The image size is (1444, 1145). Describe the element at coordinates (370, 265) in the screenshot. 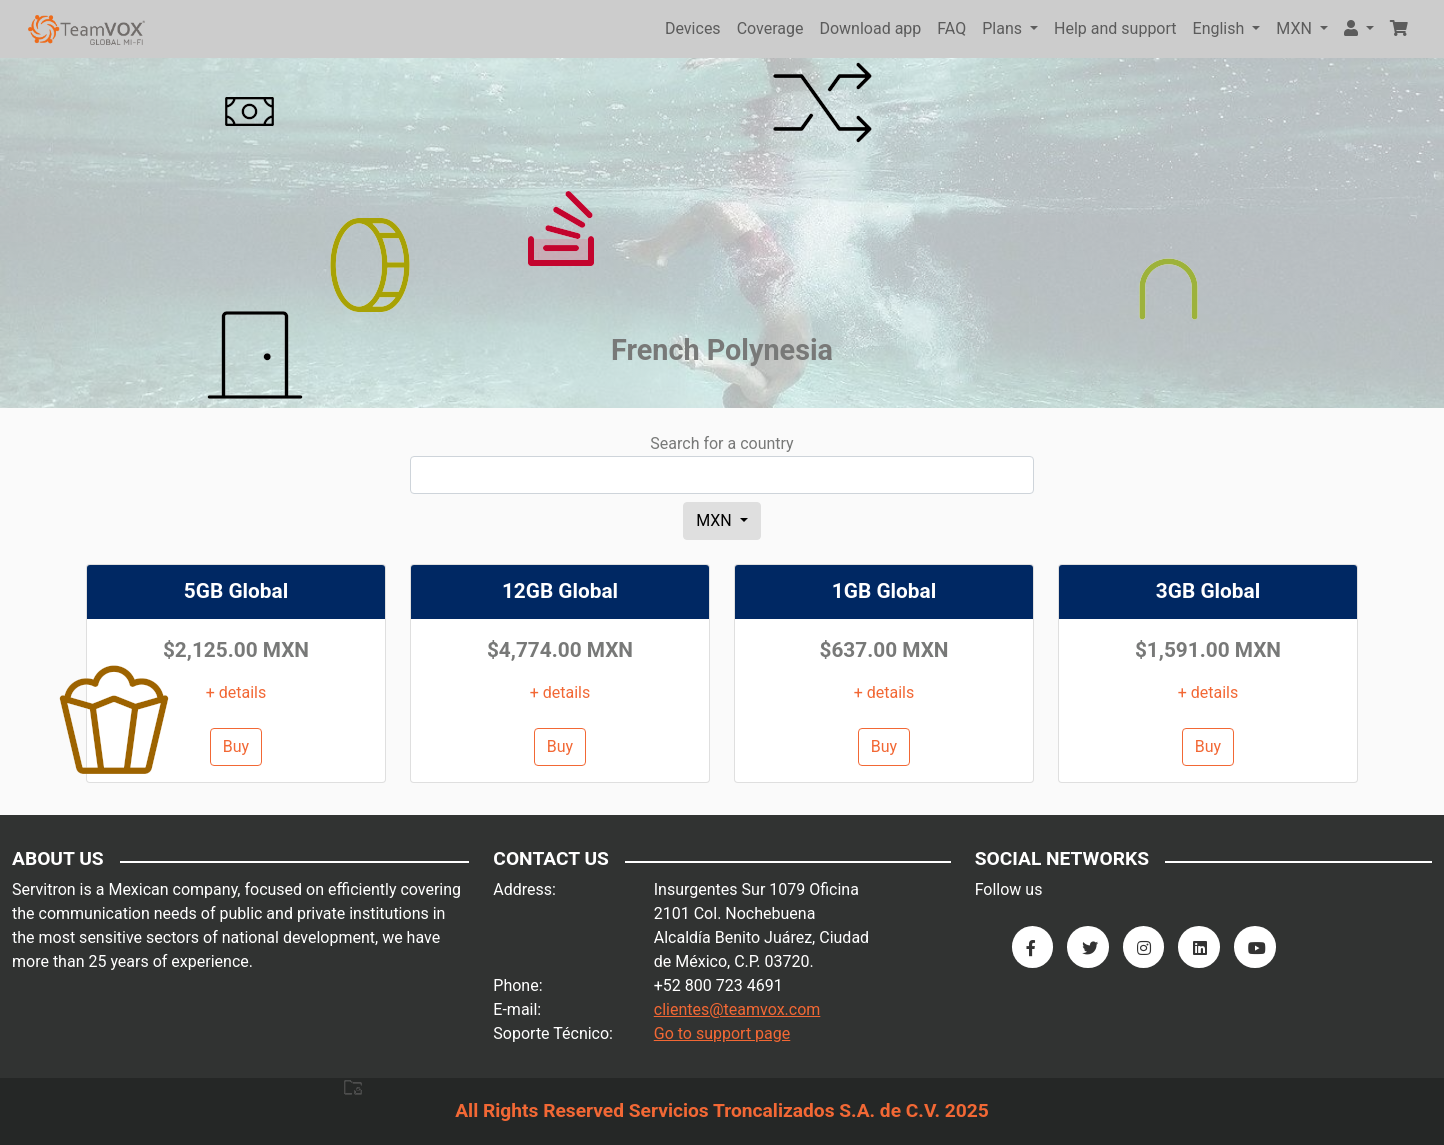

I see `view account balance or credits` at that location.